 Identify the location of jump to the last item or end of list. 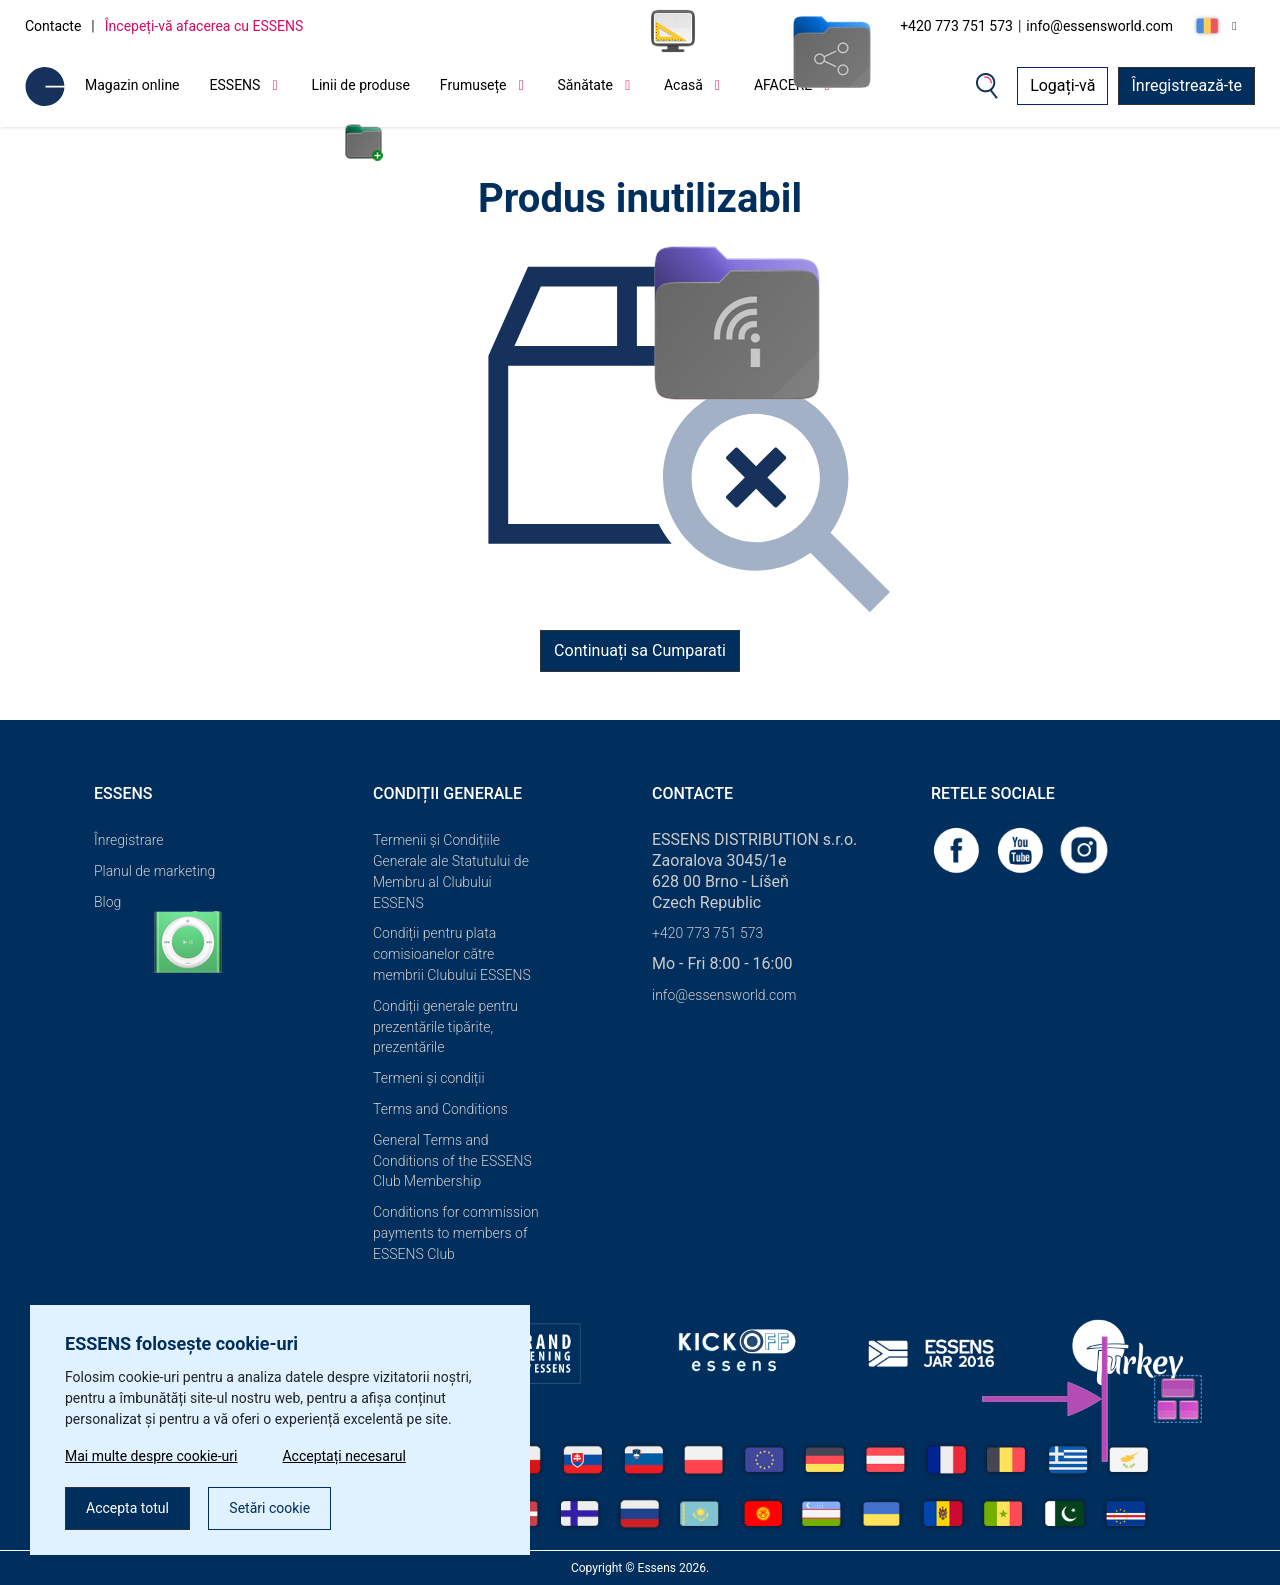
(1045, 1399).